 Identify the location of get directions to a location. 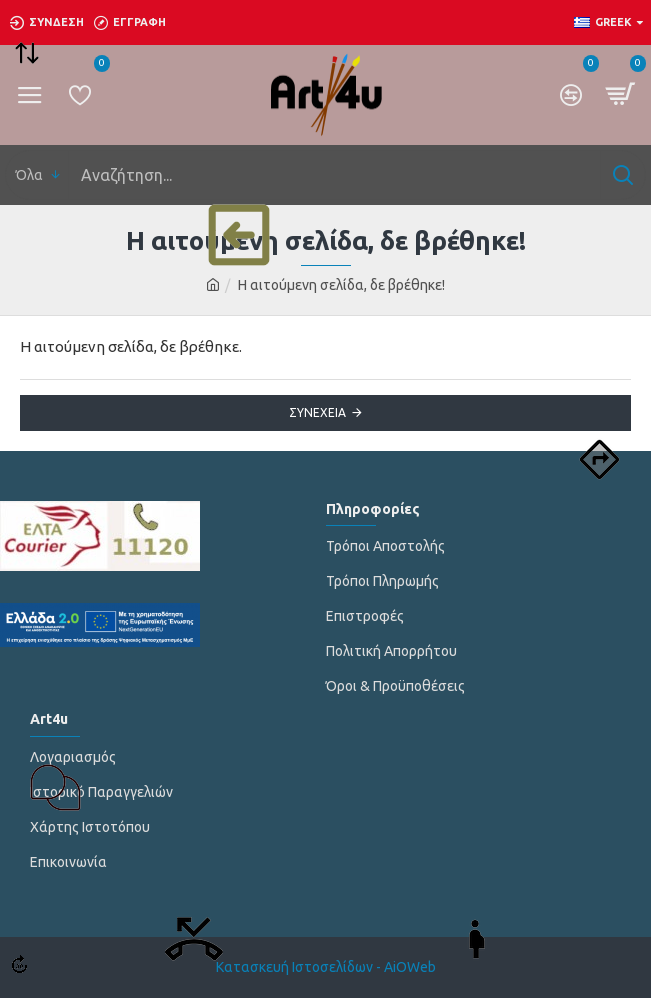
(599, 459).